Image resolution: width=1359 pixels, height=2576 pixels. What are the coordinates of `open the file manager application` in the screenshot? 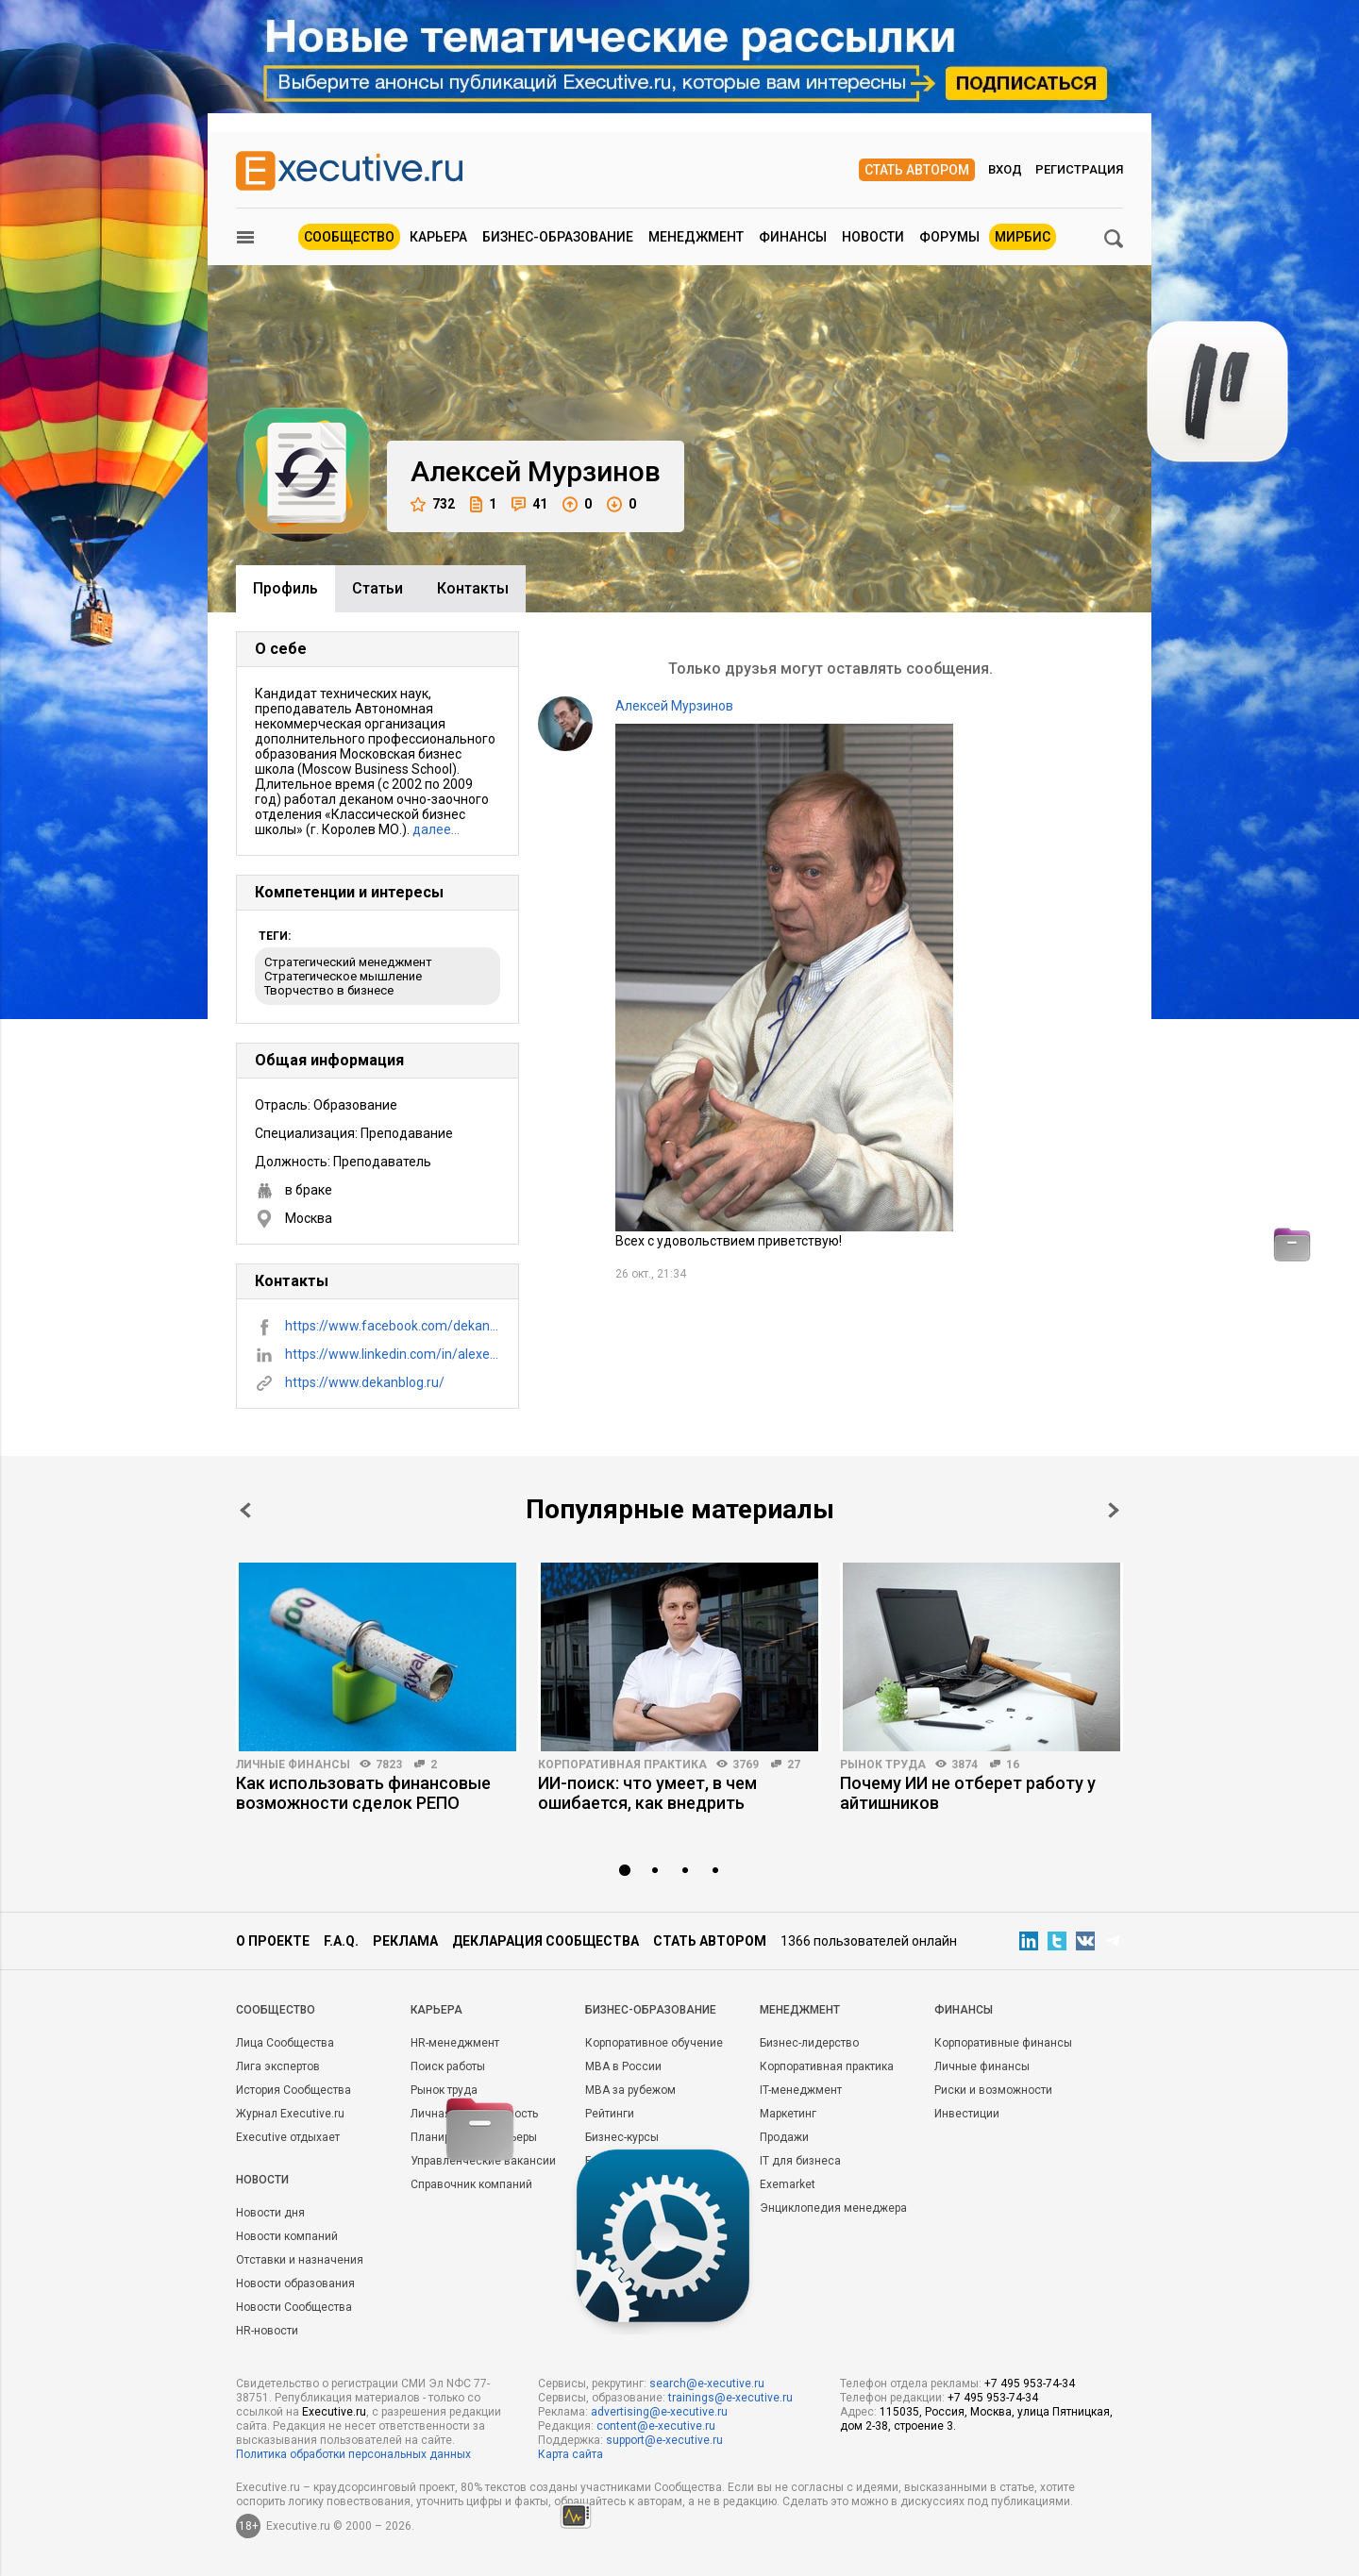 It's located at (479, 2129).